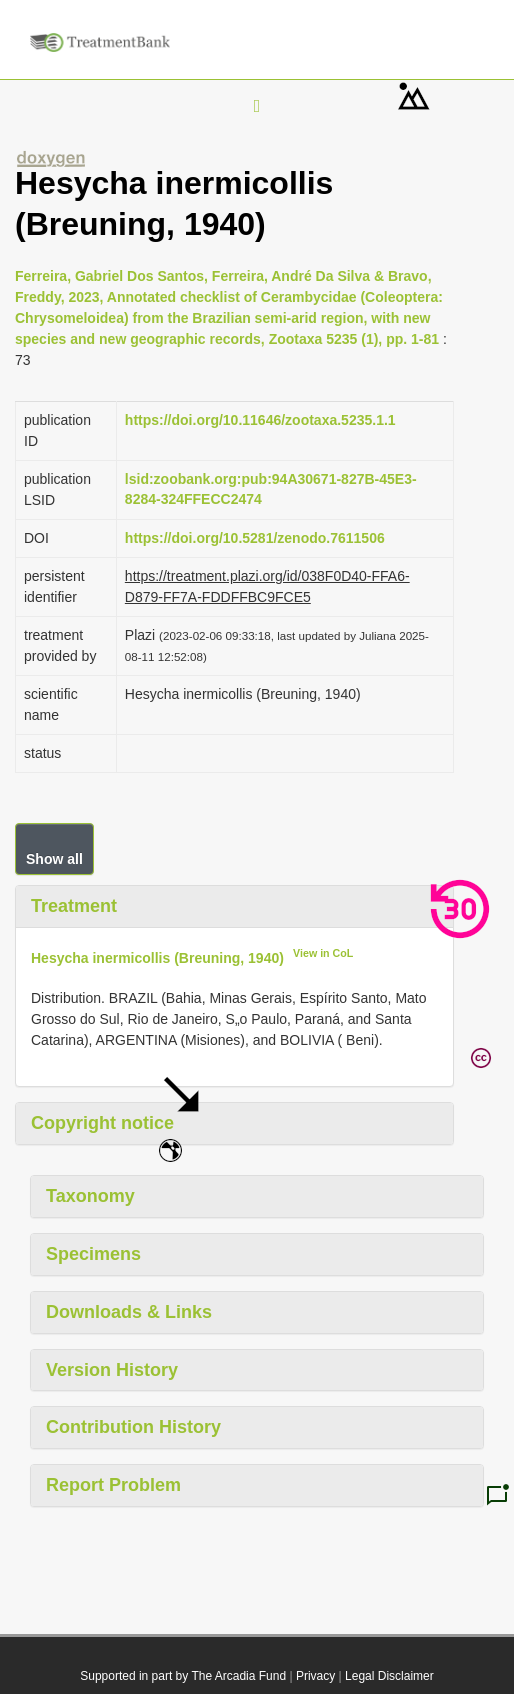  I want to click on navigate to the next section below, so click(182, 1095).